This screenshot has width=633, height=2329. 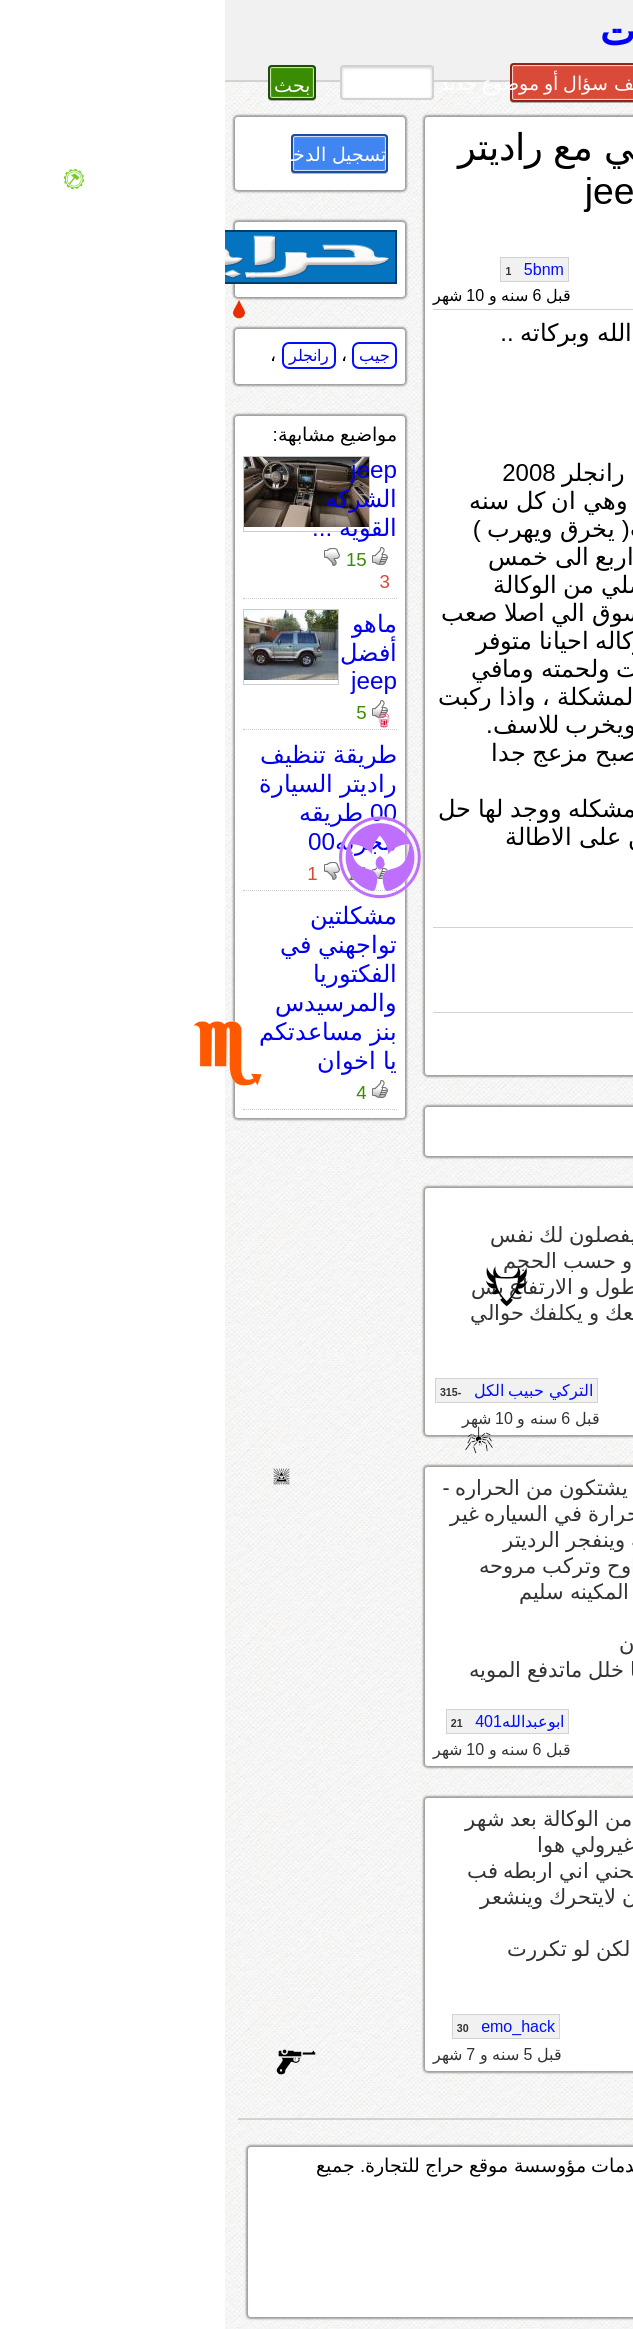 What do you see at coordinates (506, 1285) in the screenshot?
I see `indicates protected or guarded status` at bounding box center [506, 1285].